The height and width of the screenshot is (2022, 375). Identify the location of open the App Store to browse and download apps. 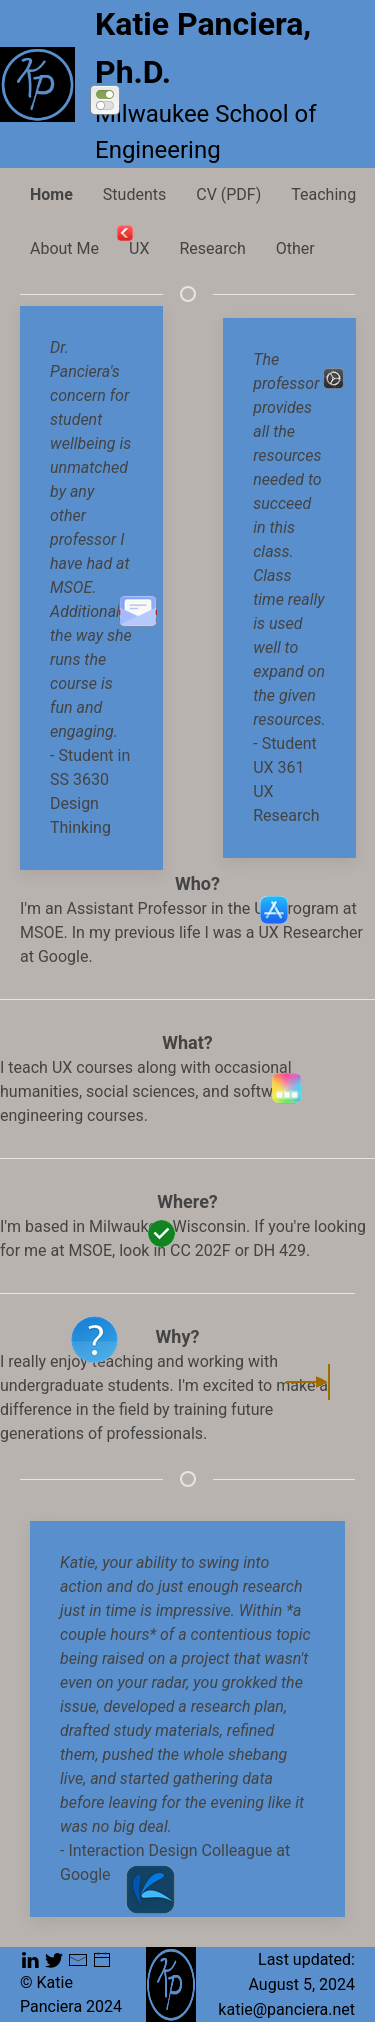
(274, 910).